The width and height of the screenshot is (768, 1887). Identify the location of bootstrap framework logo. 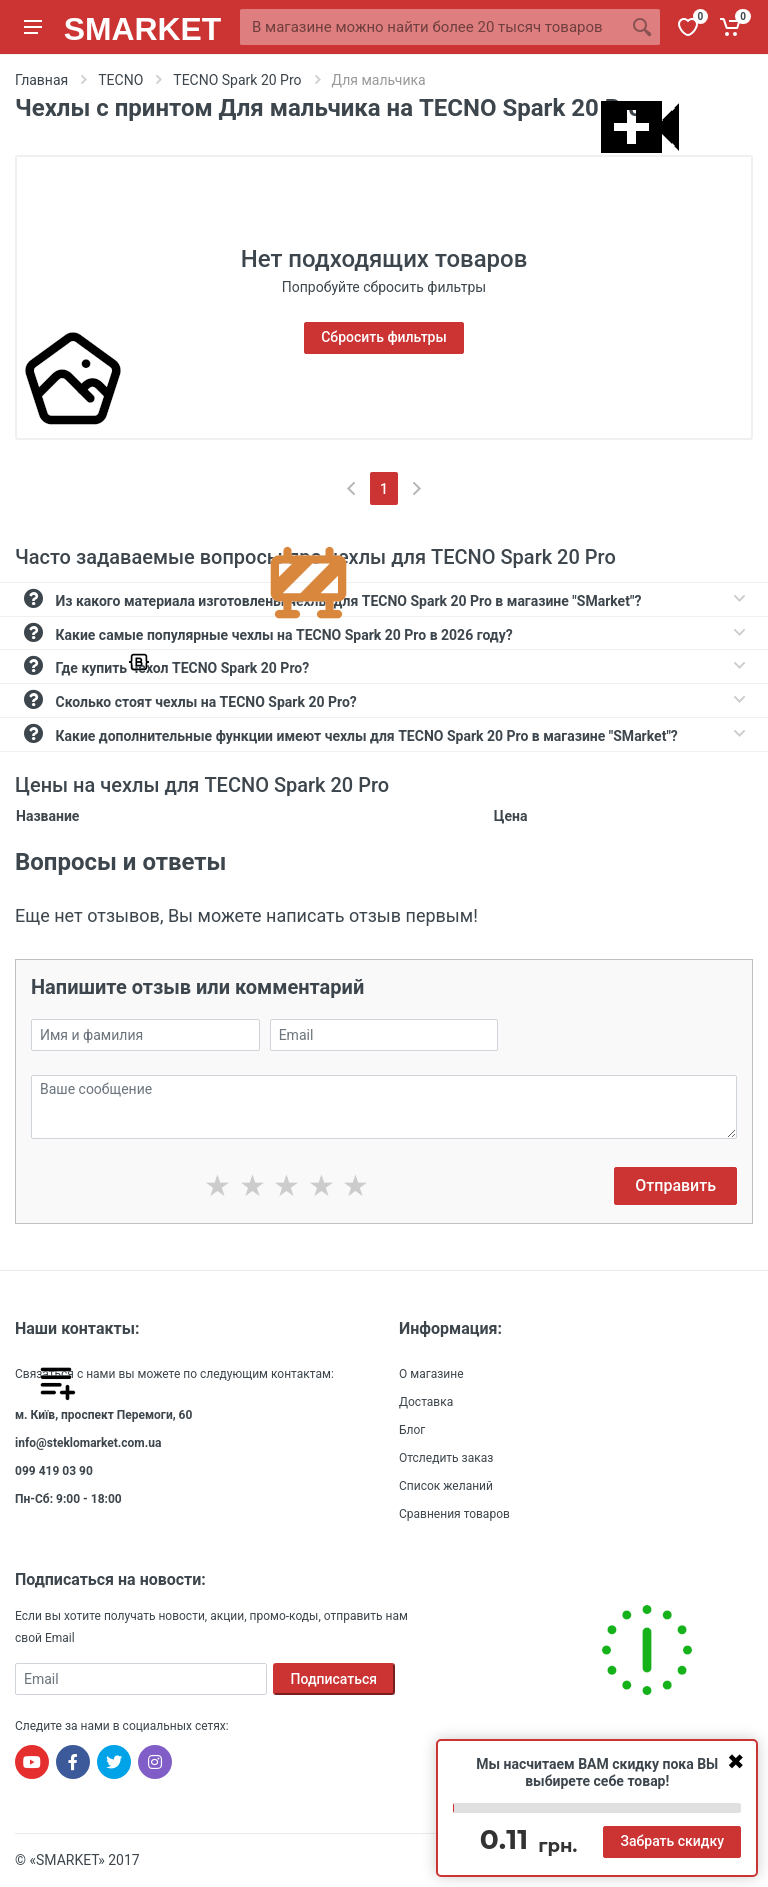
(139, 662).